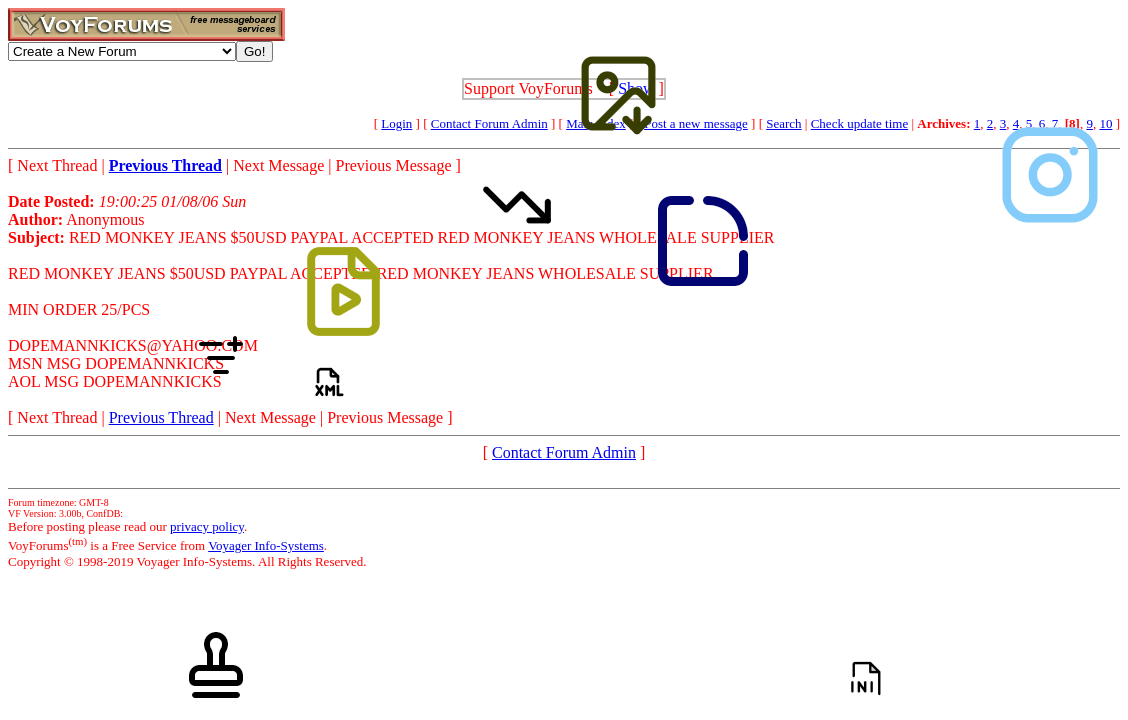  I want to click on indicates an xml file type, so click(328, 382).